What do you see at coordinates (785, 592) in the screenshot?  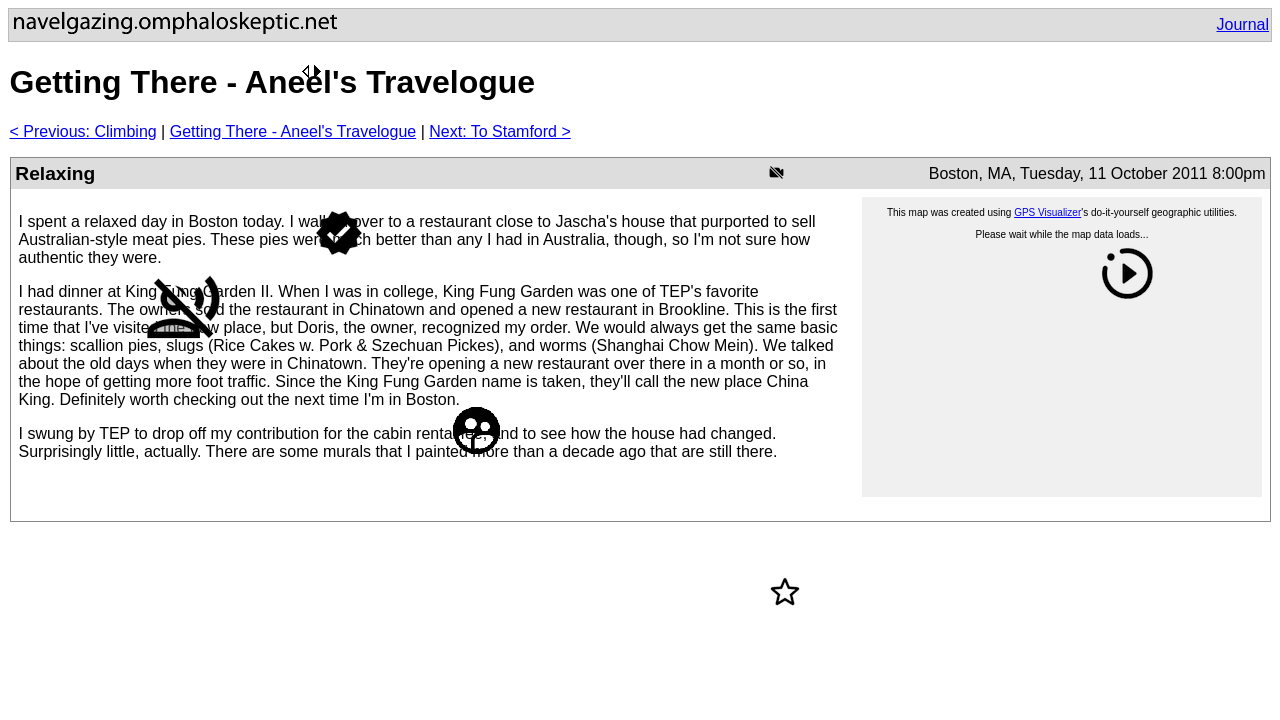 I see `add item to favorites` at bounding box center [785, 592].